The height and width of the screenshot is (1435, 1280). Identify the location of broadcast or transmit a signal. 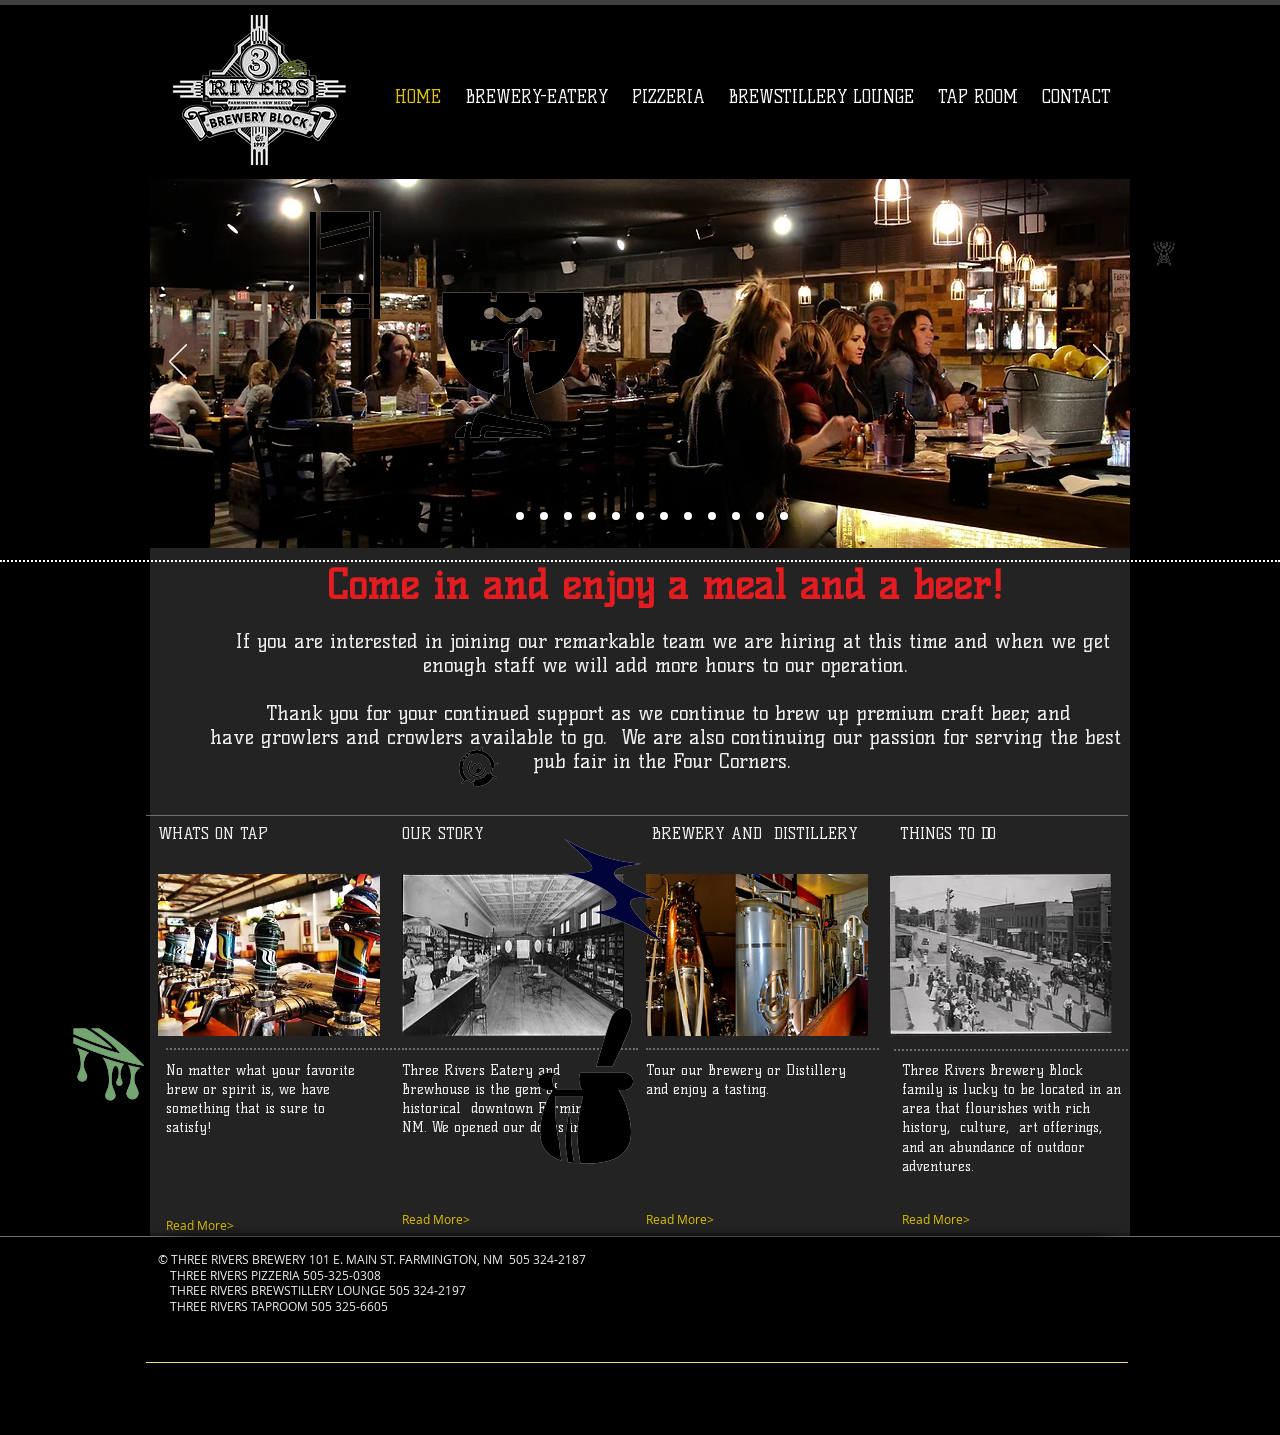
(1164, 254).